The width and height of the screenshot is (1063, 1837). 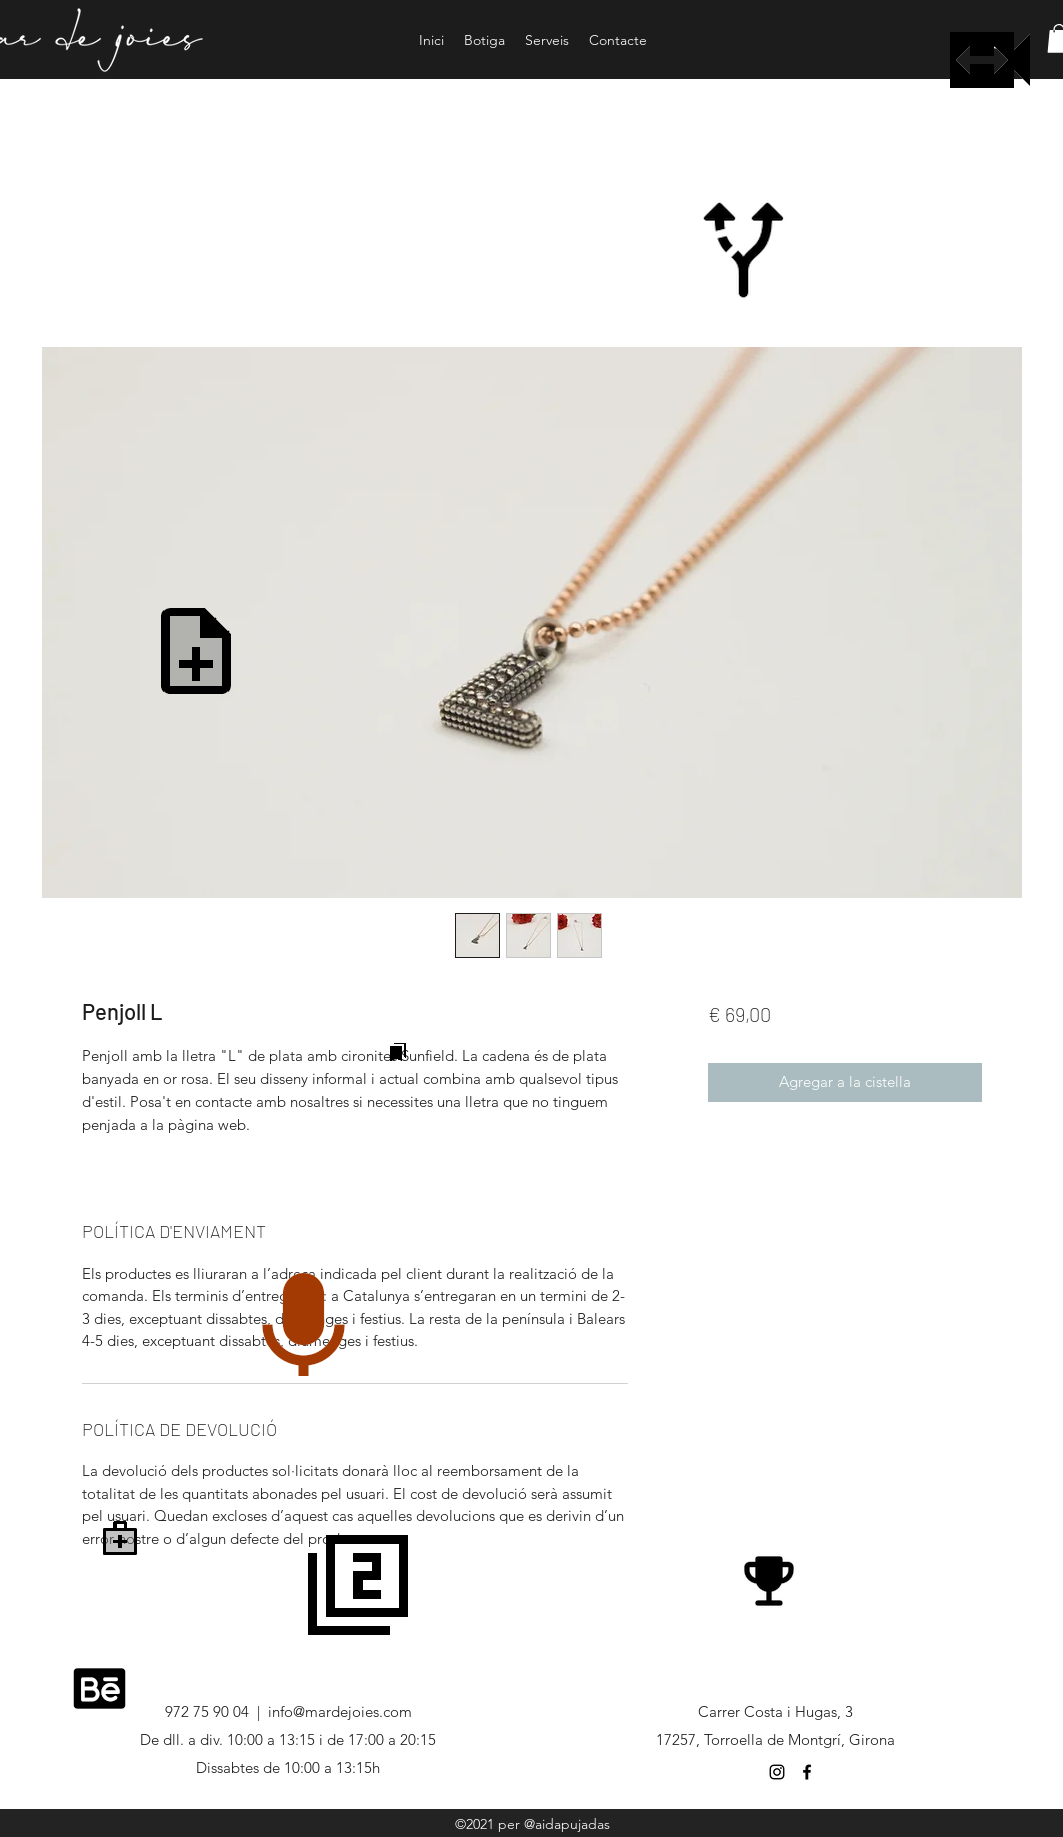 What do you see at coordinates (398, 1052) in the screenshot?
I see `view your saved bookmarks` at bounding box center [398, 1052].